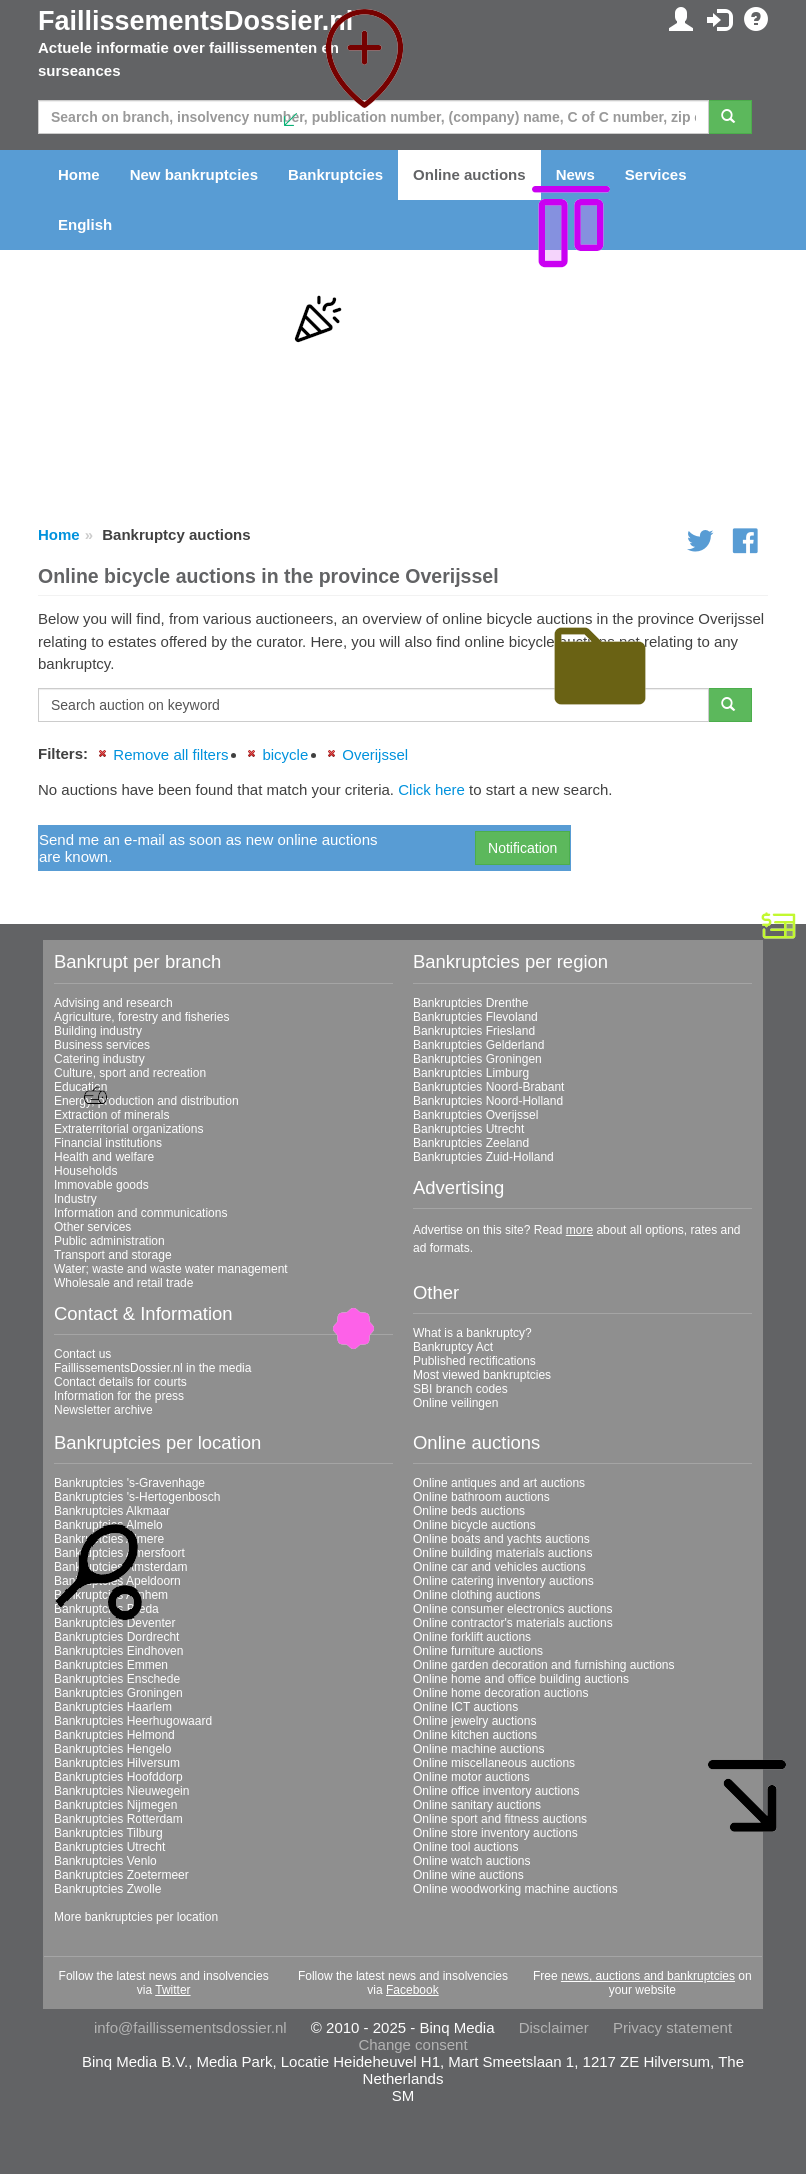 This screenshot has height=2174, width=806. I want to click on open file folder, so click(600, 666).